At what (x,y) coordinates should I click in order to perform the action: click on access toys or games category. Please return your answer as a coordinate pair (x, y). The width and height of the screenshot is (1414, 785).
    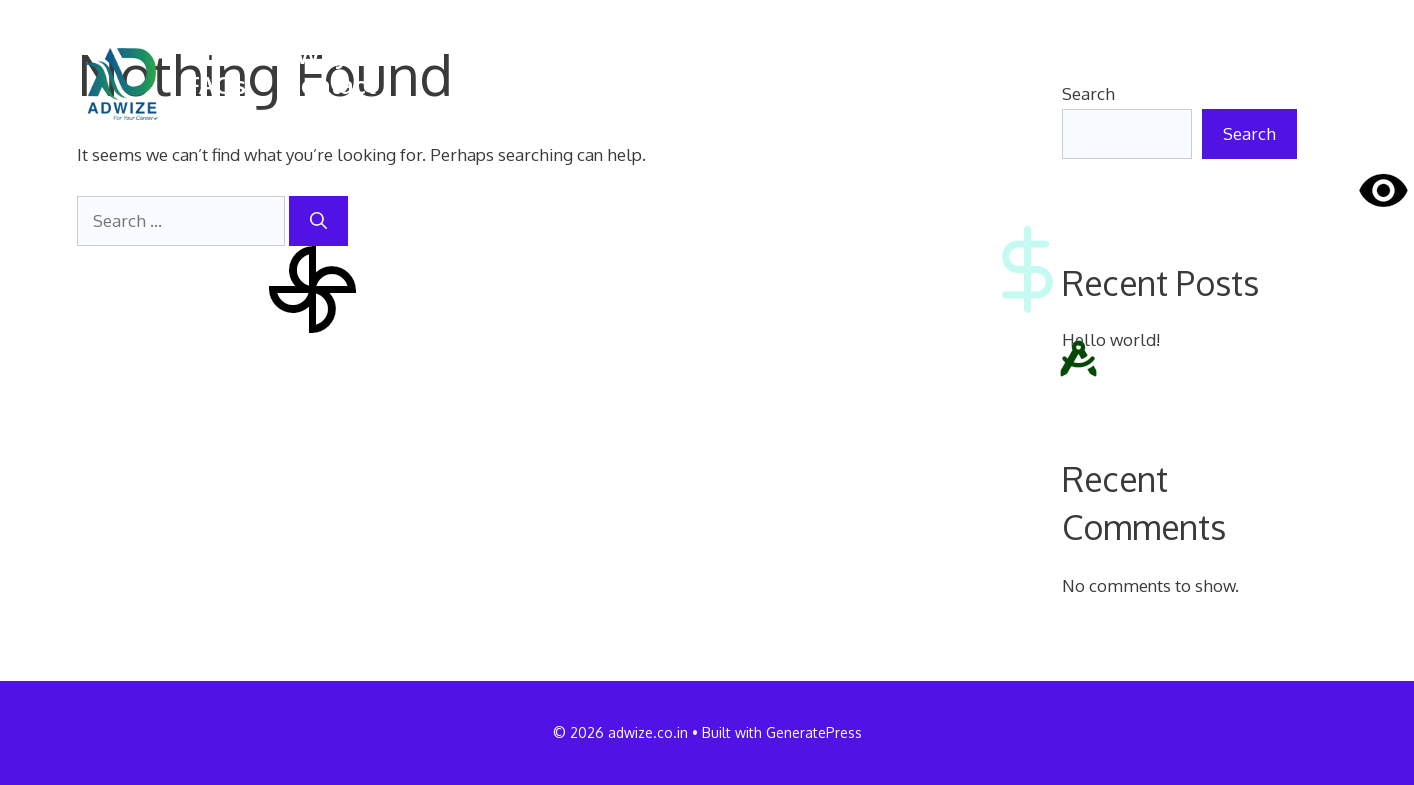
    Looking at the image, I should click on (312, 289).